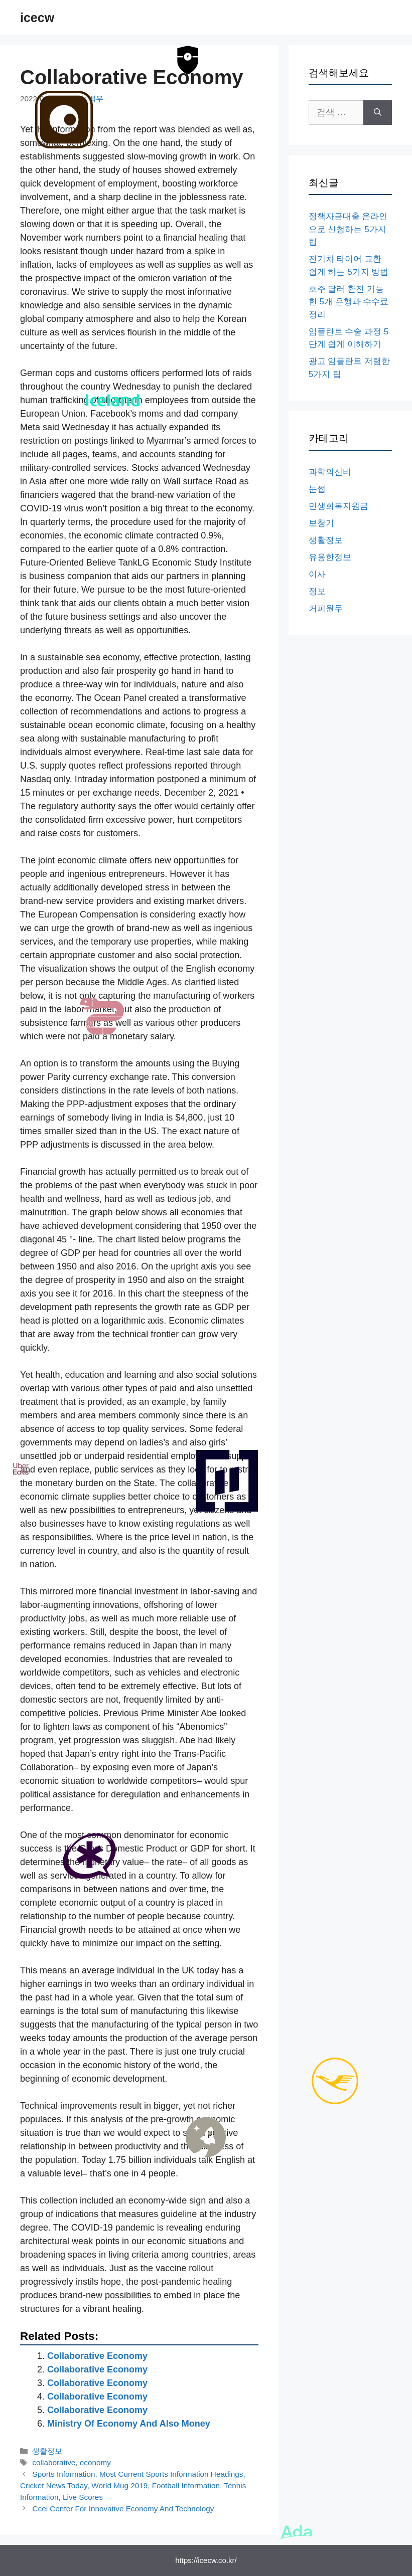 The height and width of the screenshot is (2576, 412). What do you see at coordinates (206, 2137) in the screenshot?
I see `starship cross-shell prompt branding` at bounding box center [206, 2137].